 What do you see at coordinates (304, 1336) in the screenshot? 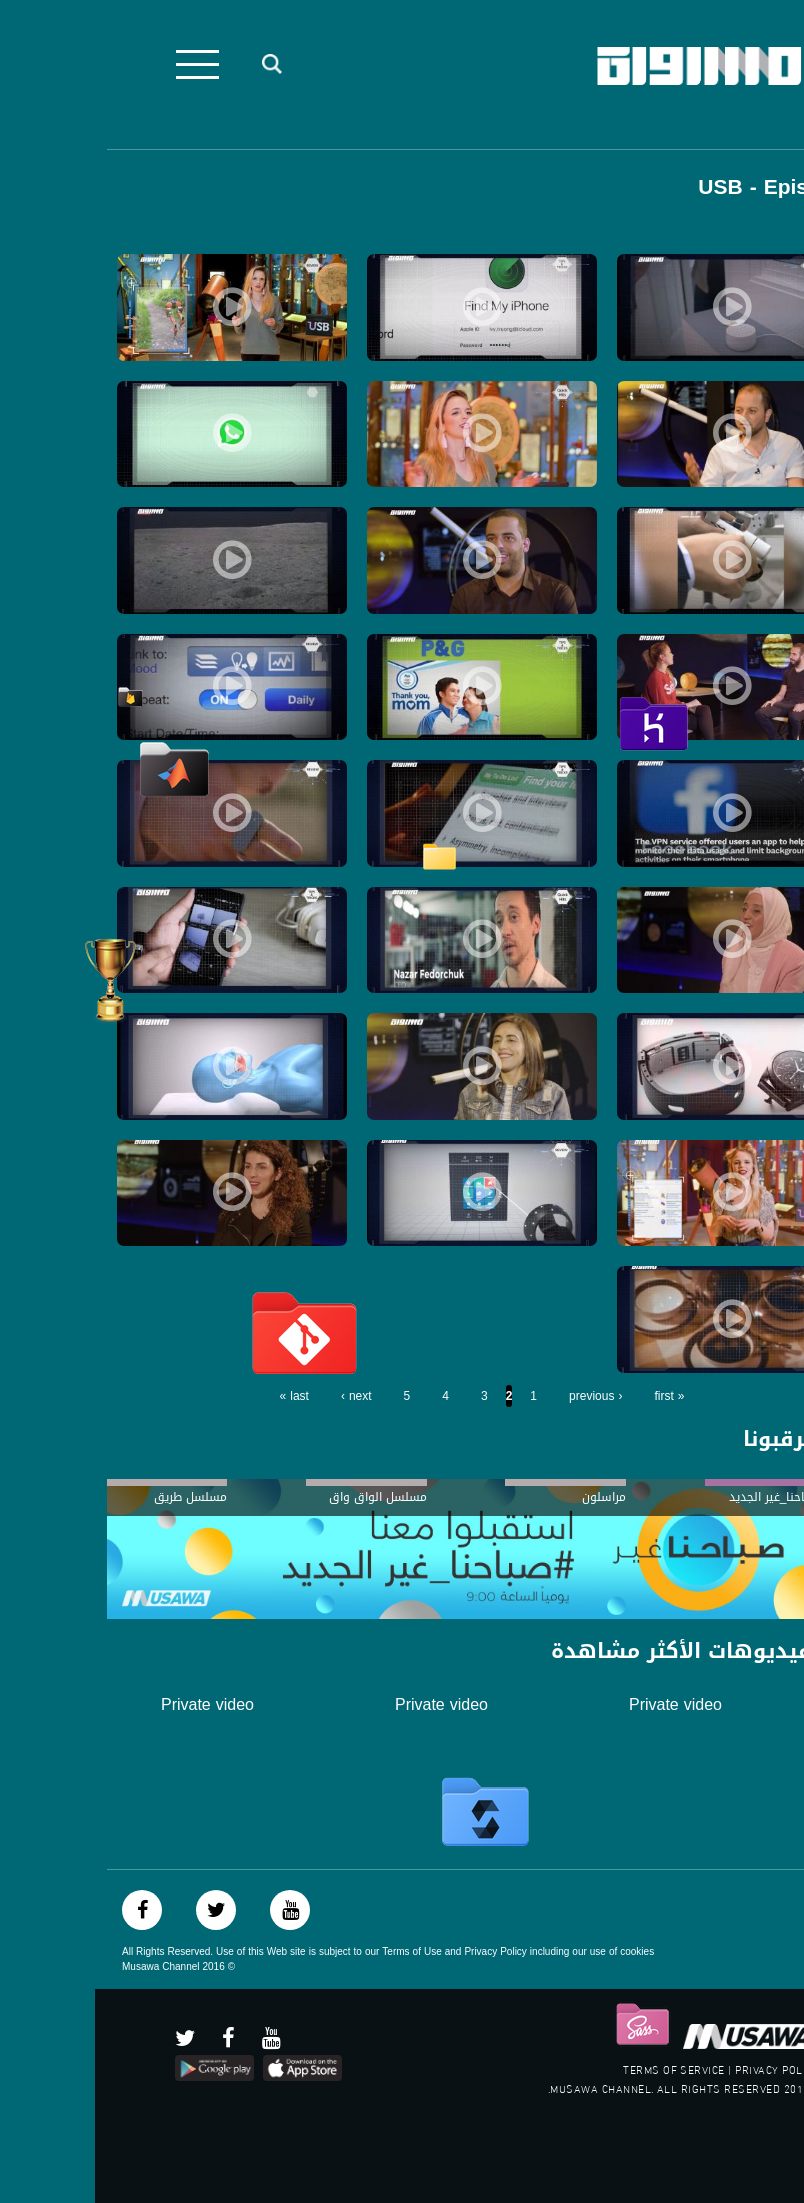
I see `open git repository folder` at bounding box center [304, 1336].